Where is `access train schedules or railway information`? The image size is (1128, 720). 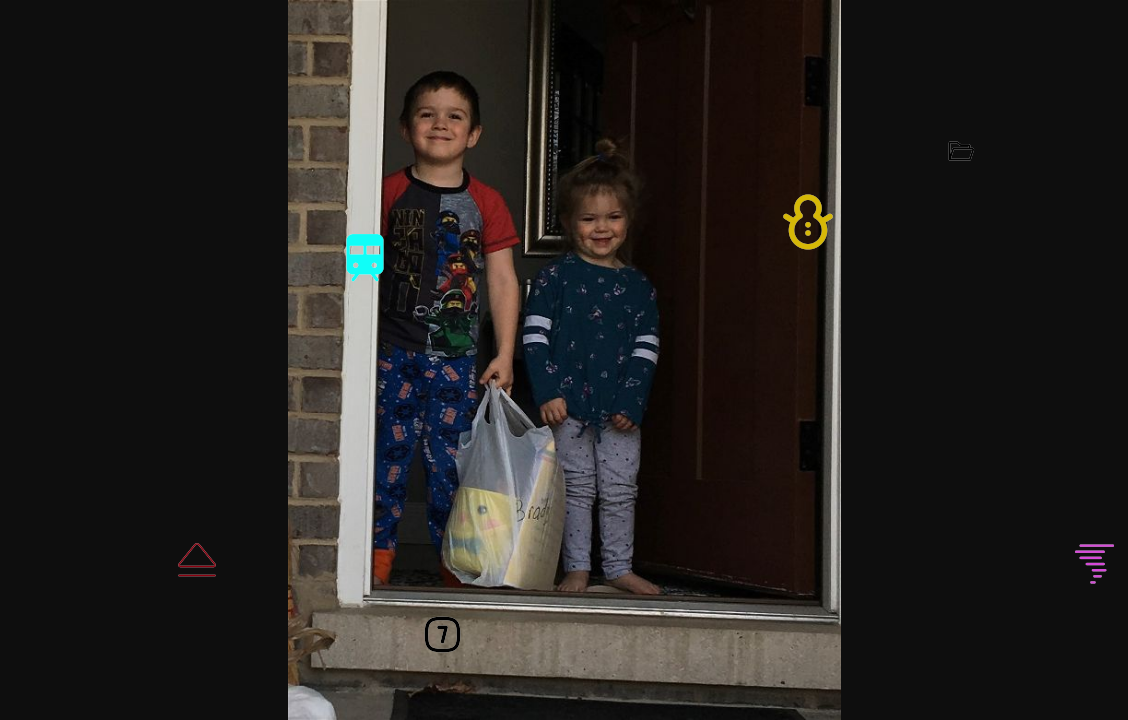 access train schedules or railway information is located at coordinates (365, 256).